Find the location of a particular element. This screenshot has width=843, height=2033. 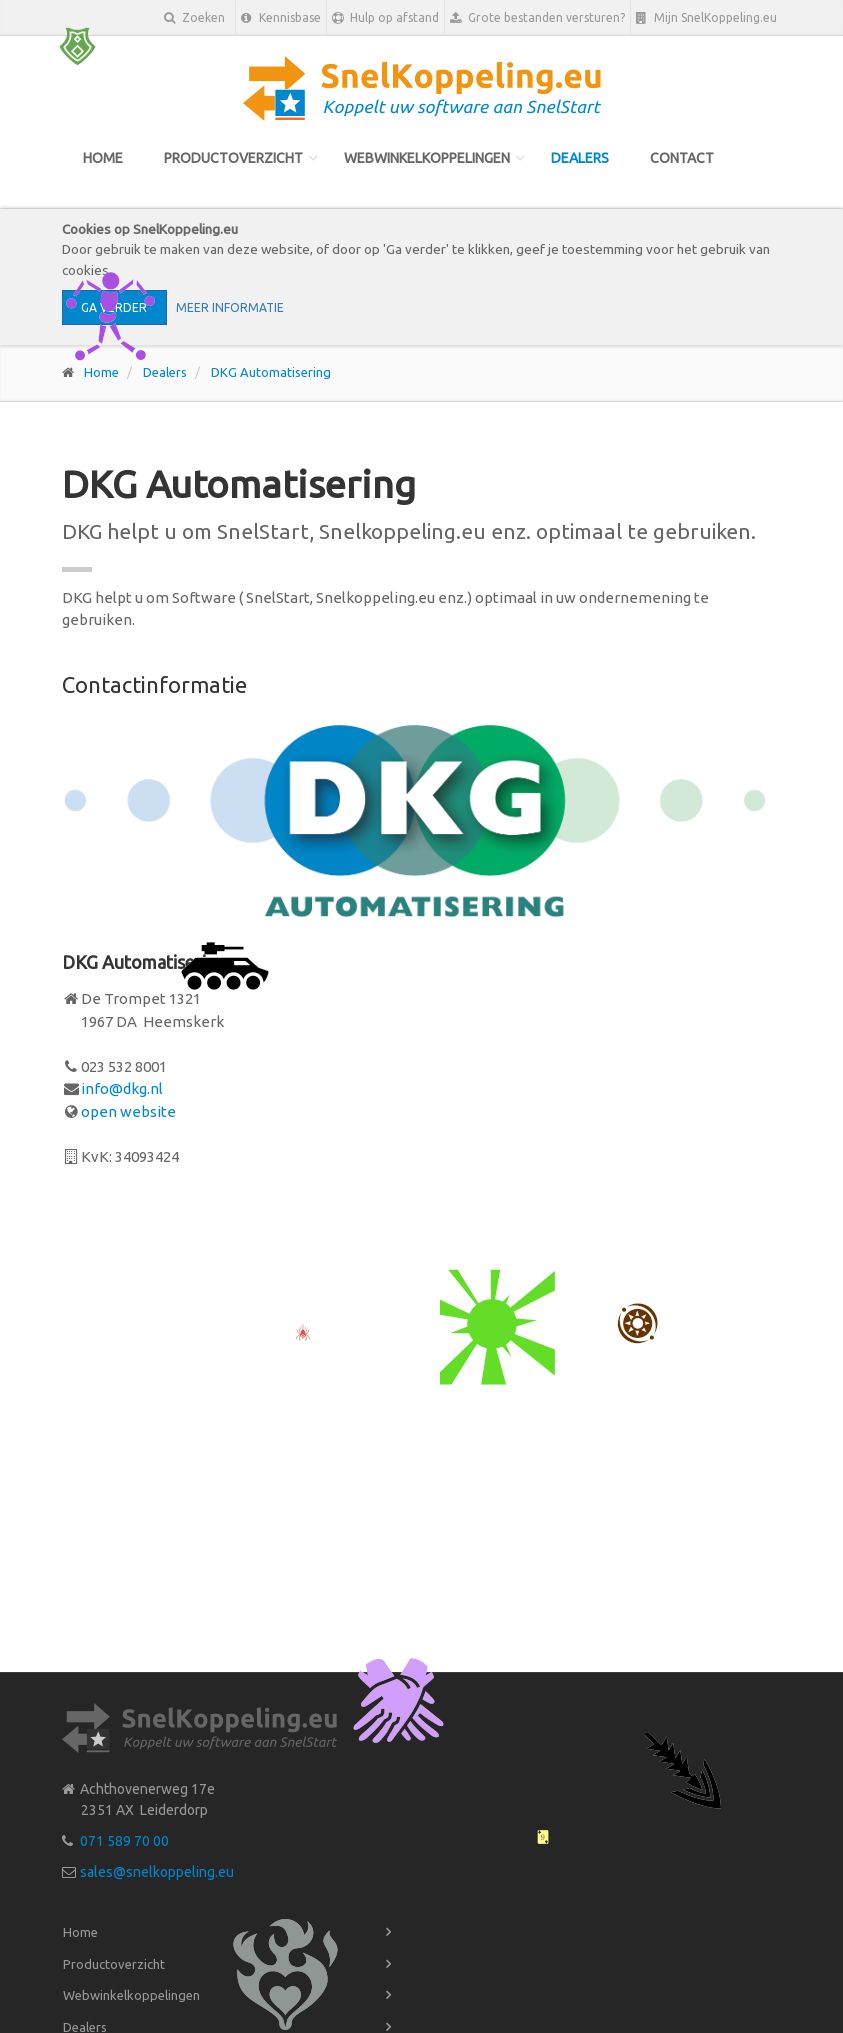

equip gloves or hand gear is located at coordinates (398, 1700).